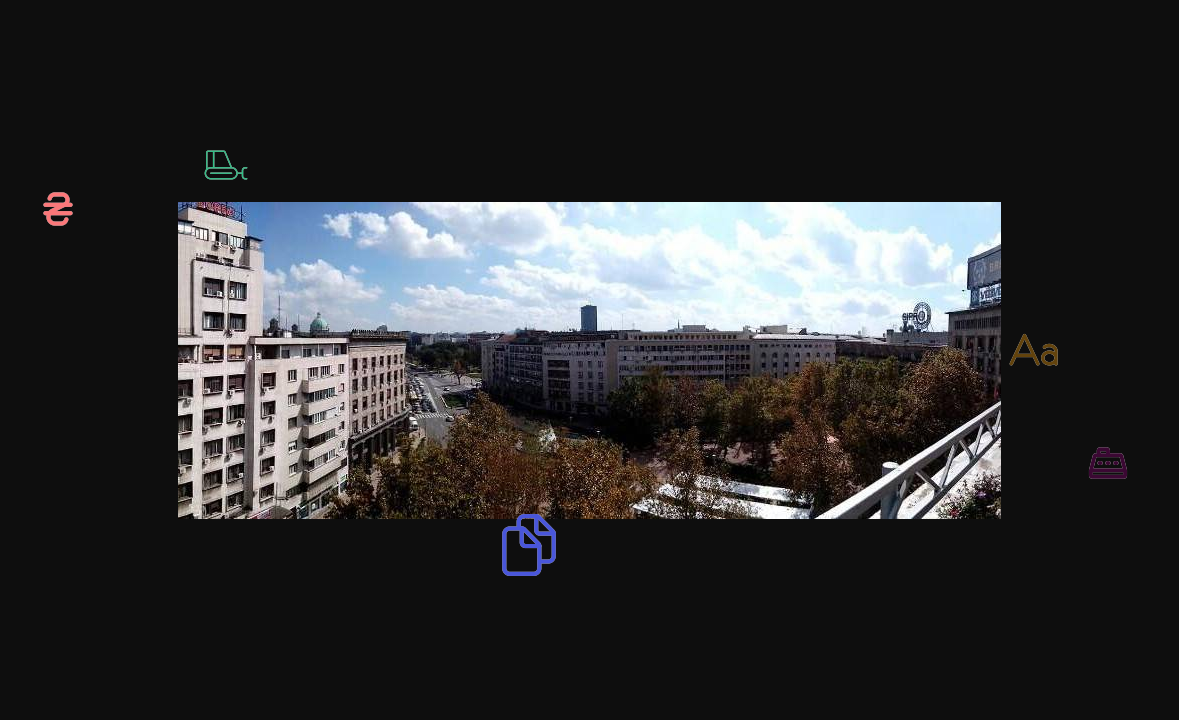  Describe the element at coordinates (1034, 350) in the screenshot. I see `adjust font or text size settings` at that location.